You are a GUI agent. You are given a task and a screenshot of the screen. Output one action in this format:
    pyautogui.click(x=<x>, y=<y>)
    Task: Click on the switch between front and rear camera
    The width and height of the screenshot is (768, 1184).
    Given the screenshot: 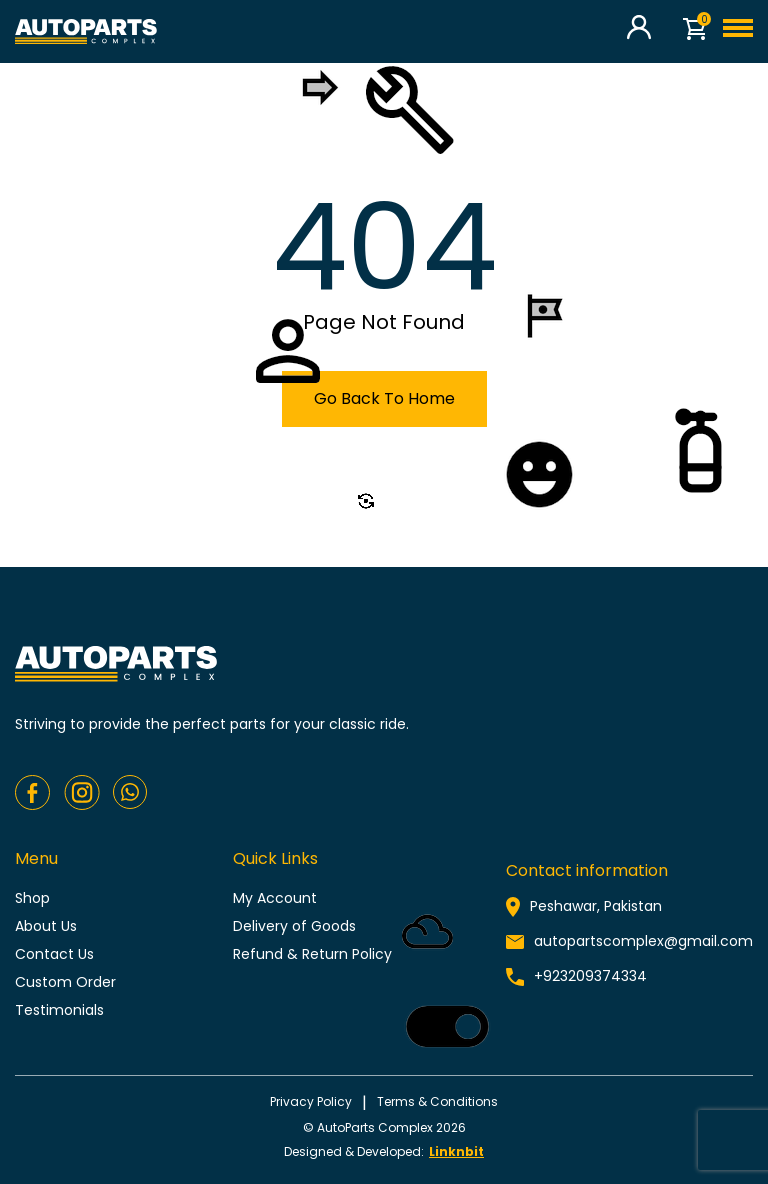 What is the action you would take?
    pyautogui.click(x=366, y=501)
    